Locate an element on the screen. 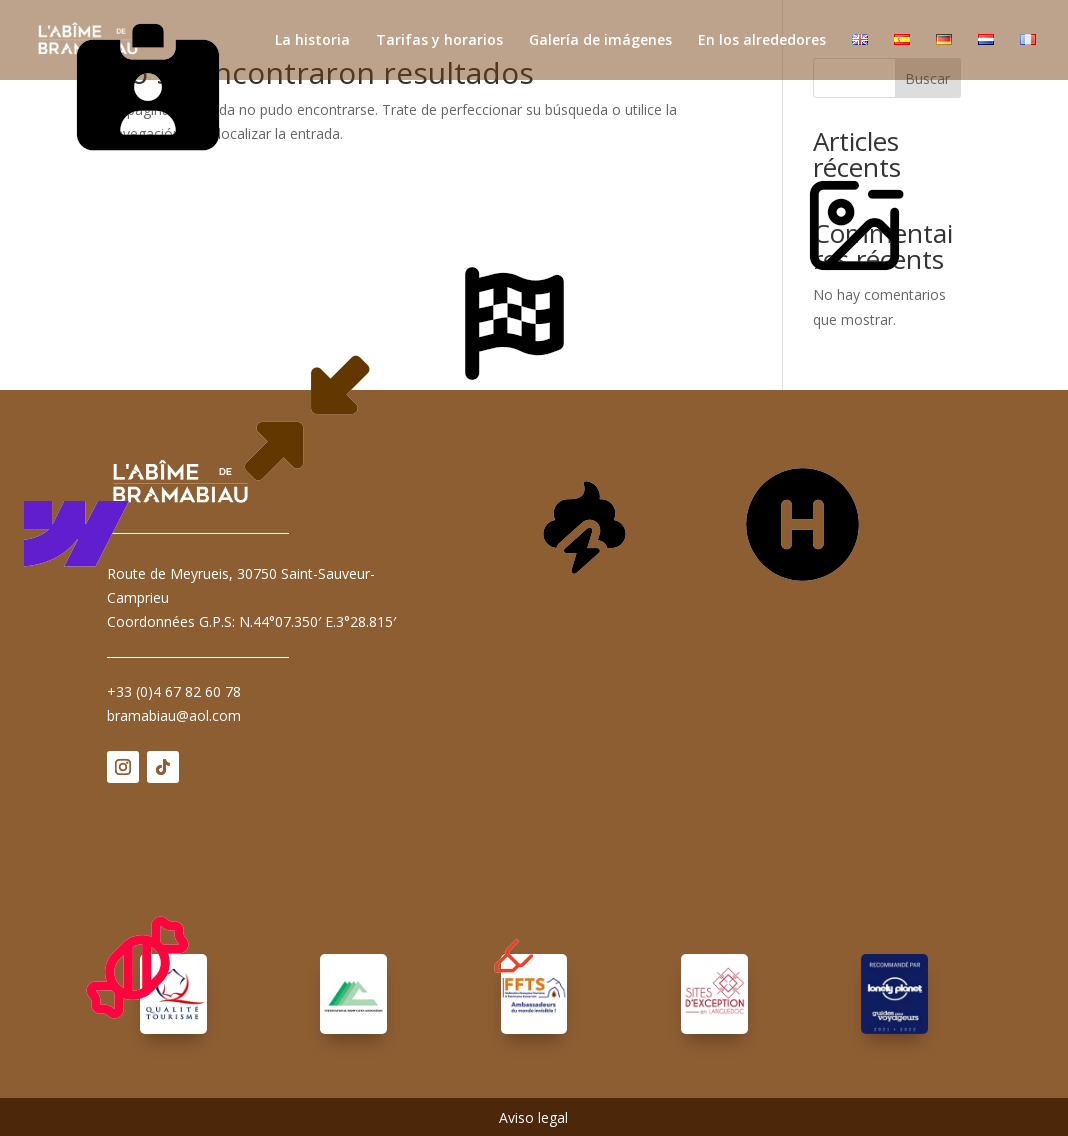  indicates completion or finish point is located at coordinates (514, 323).